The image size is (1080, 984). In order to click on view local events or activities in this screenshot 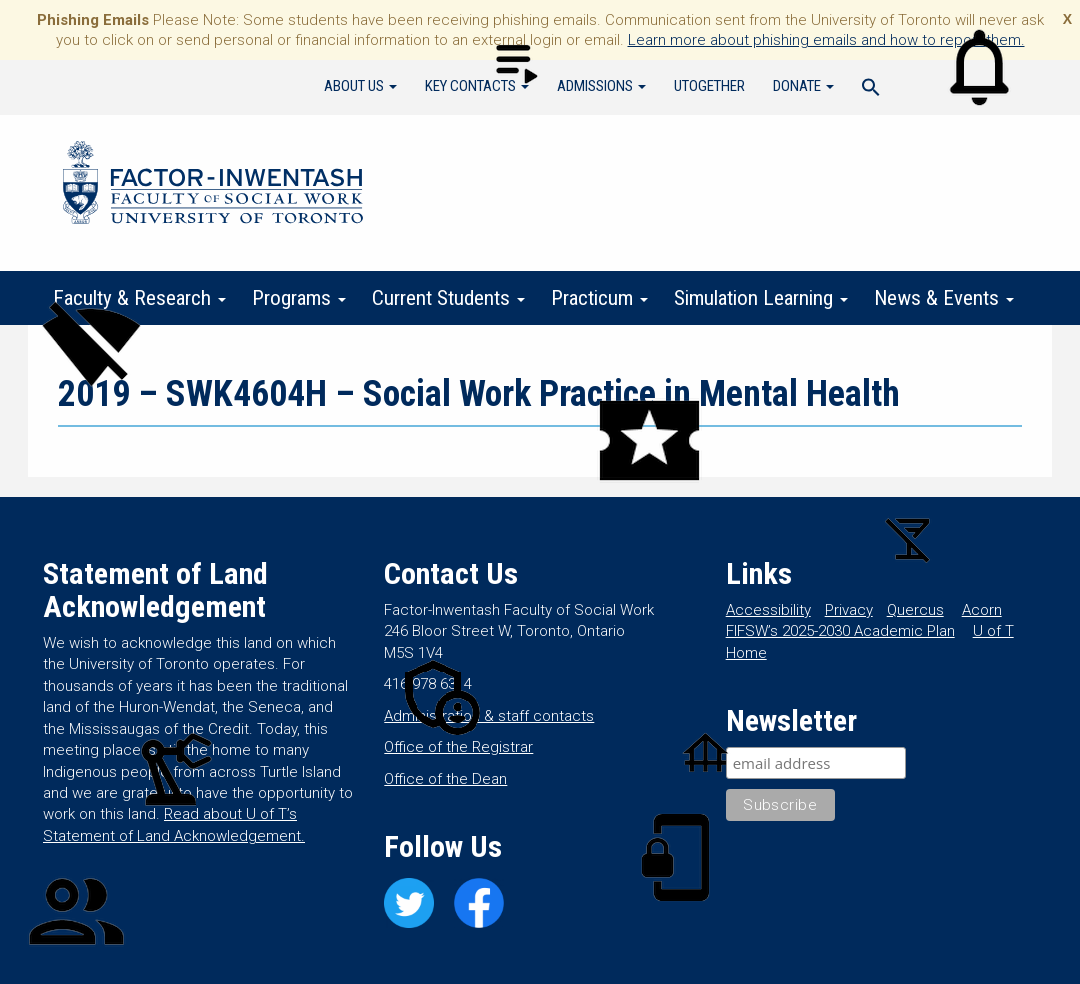, I will do `click(649, 440)`.